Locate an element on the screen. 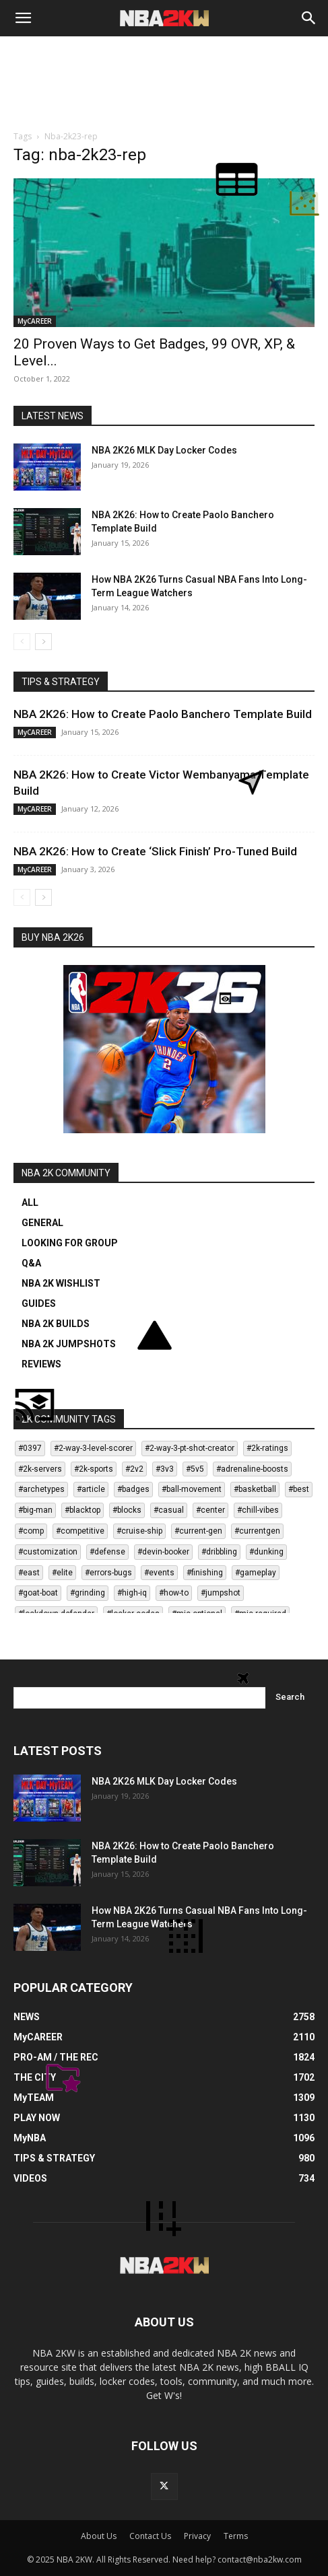 The height and width of the screenshot is (2576, 328). view scatter plot data visualization is located at coordinates (304, 203).